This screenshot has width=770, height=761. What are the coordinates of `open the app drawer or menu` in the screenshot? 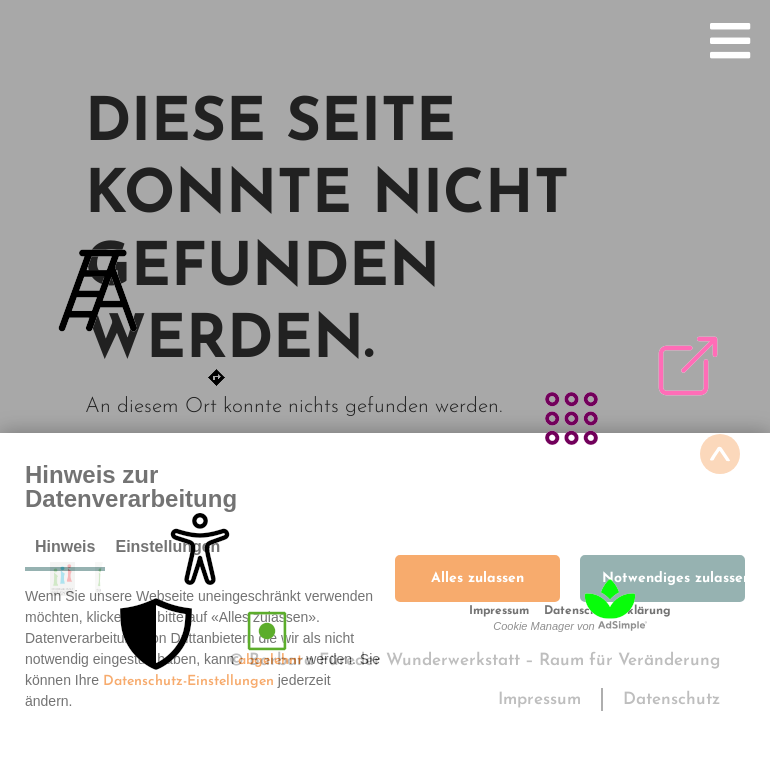 It's located at (571, 418).